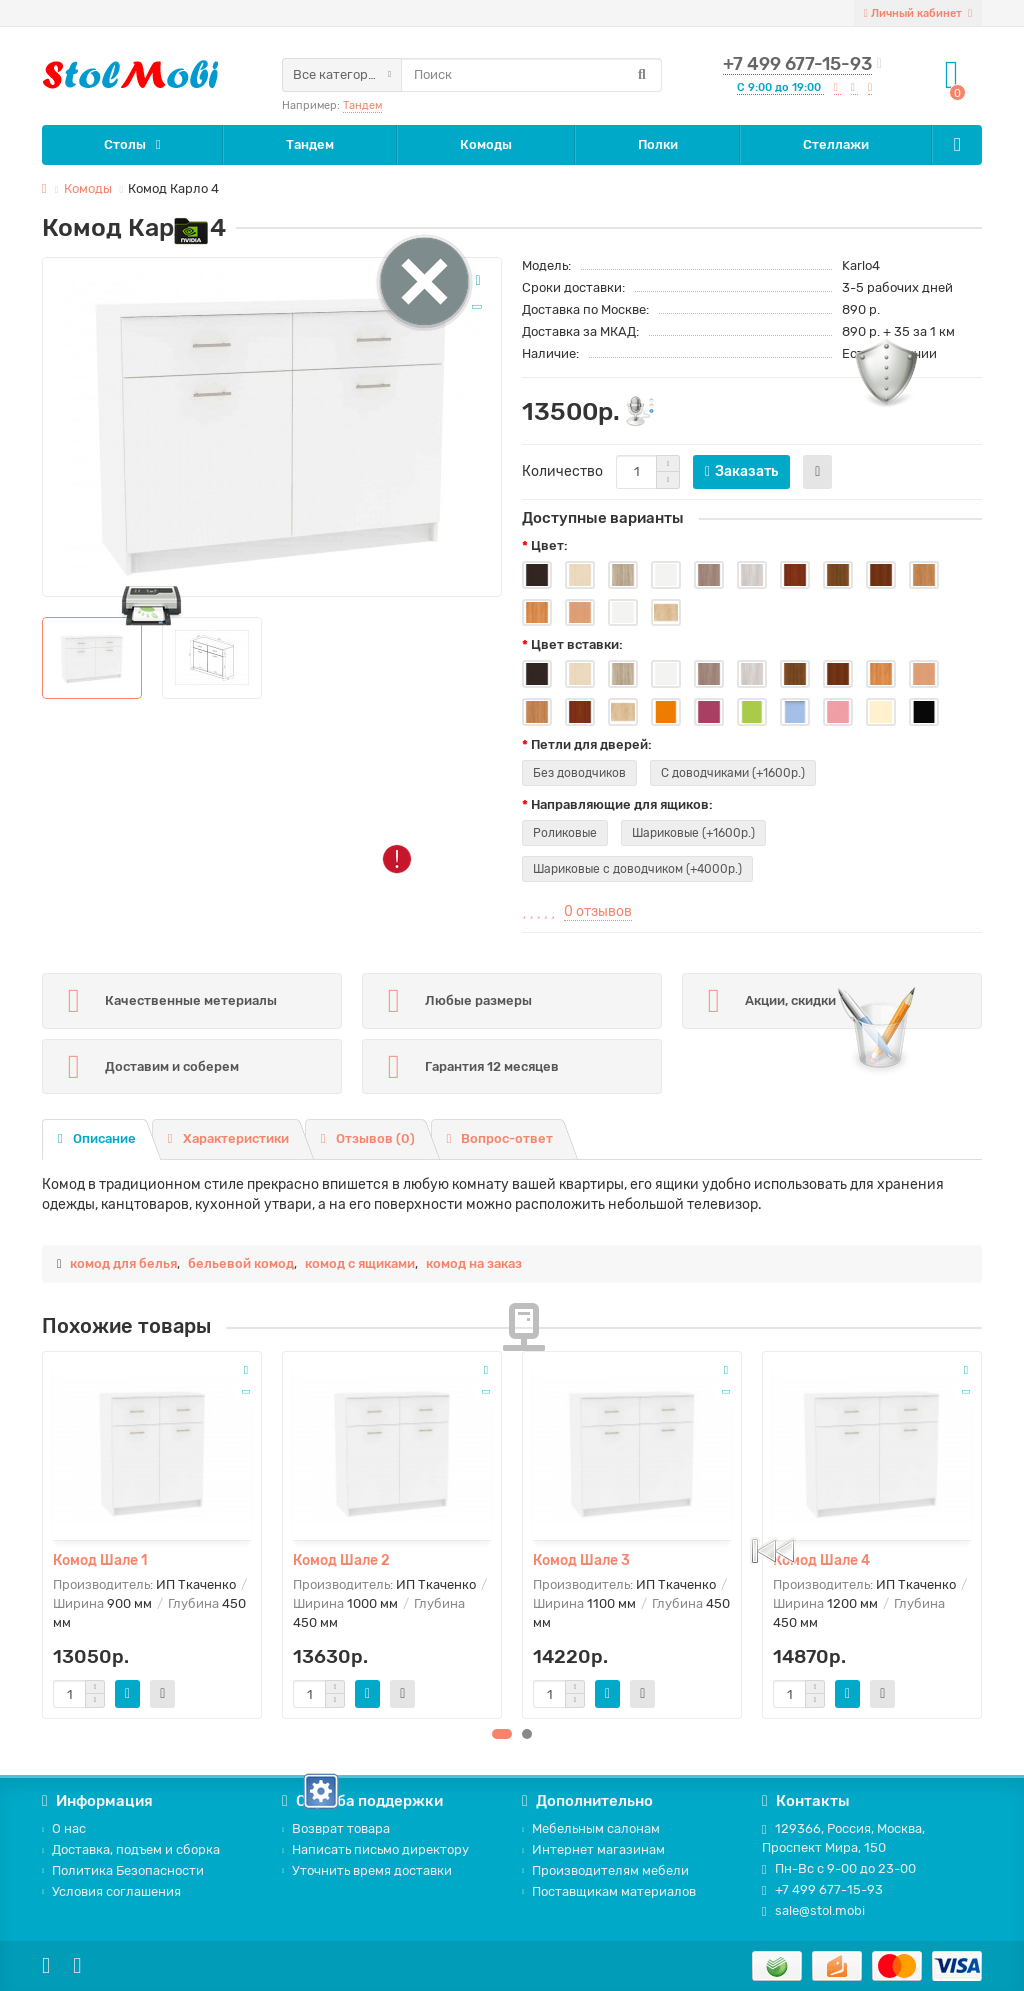 Image resolution: width=1024 pixels, height=1991 pixels. I want to click on indicates an unavailable or inaccessible item, so click(424, 281).